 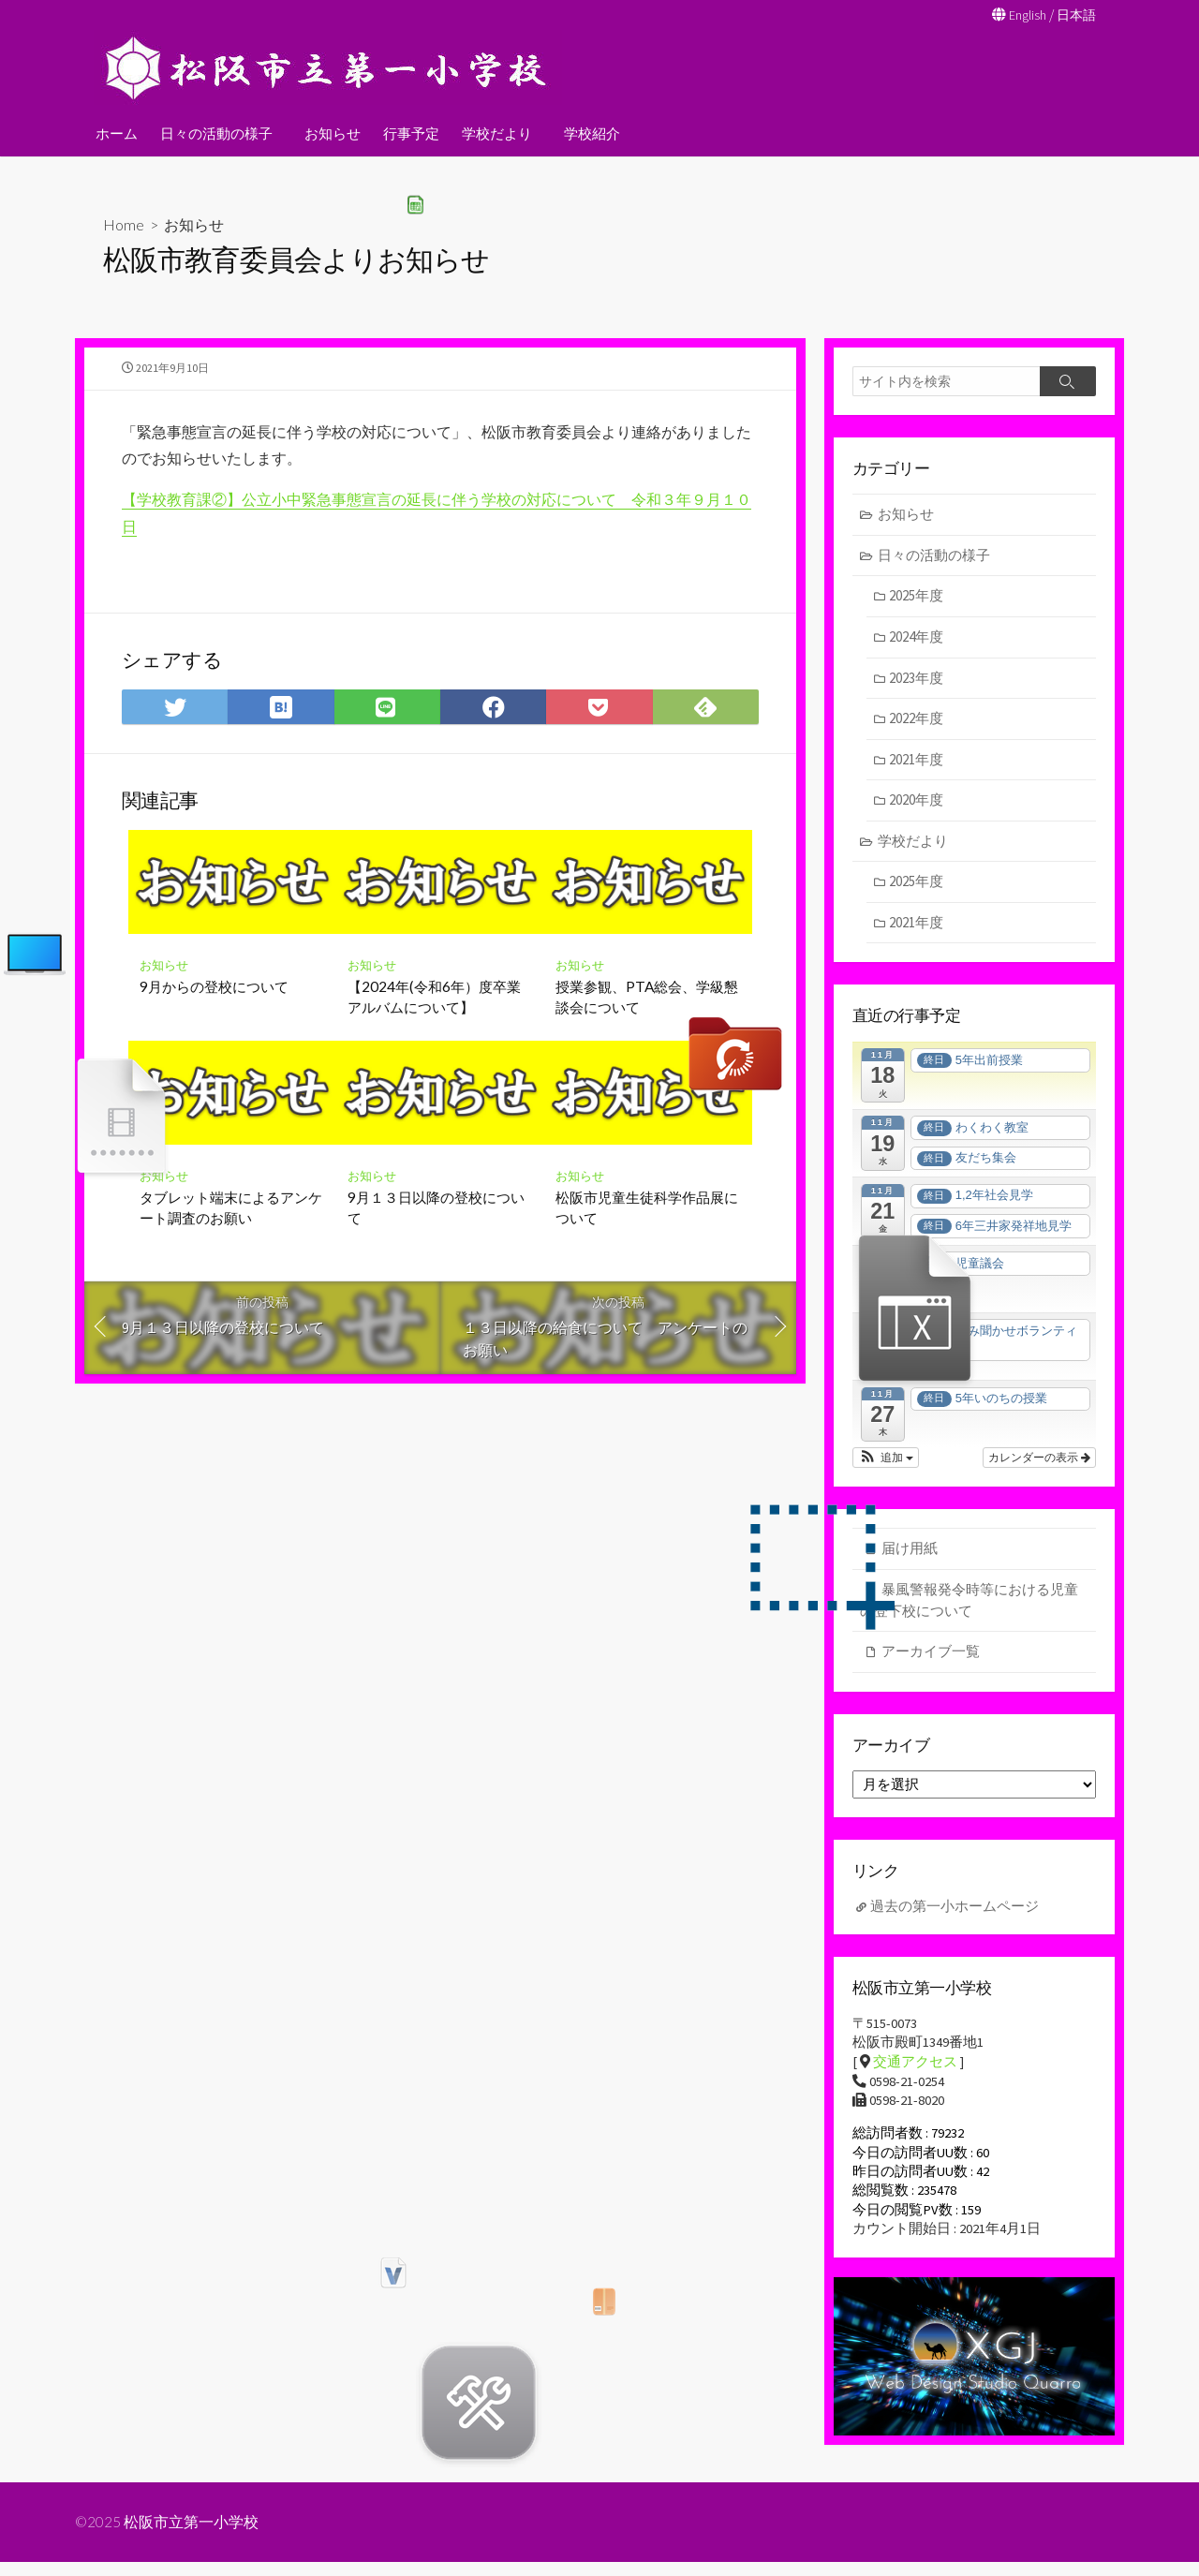 I want to click on open amd storemi application folder, so click(x=734, y=1056).